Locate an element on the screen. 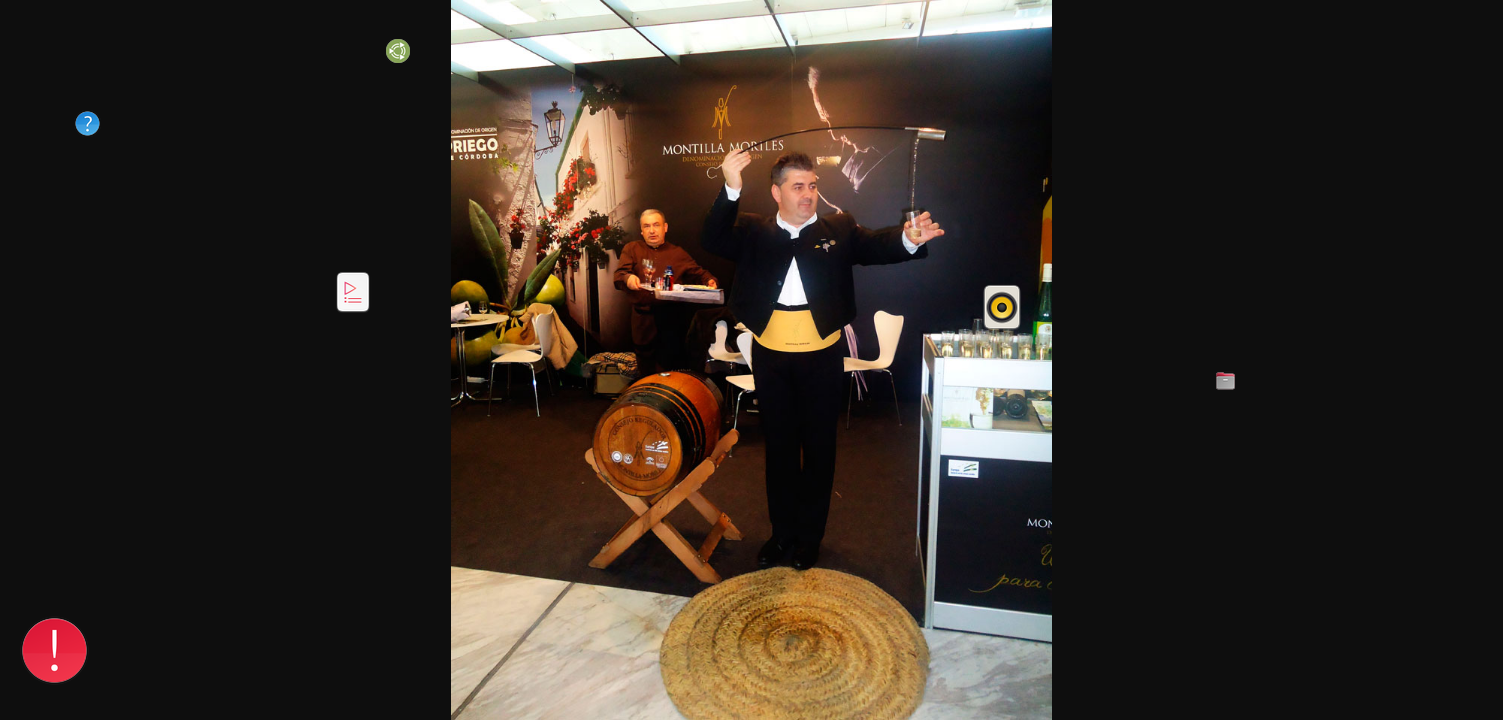  indicates an application error or crash is located at coordinates (54, 650).